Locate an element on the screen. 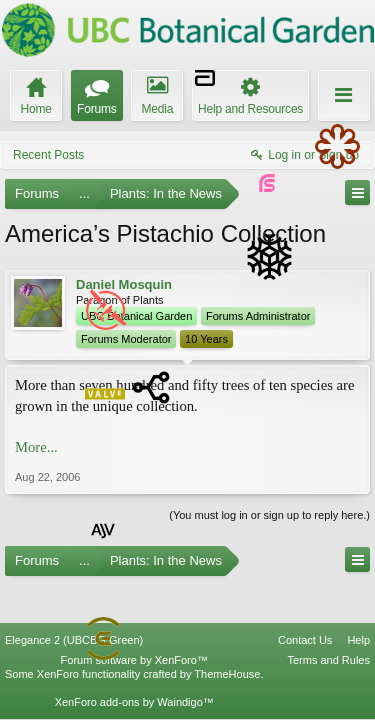 The height and width of the screenshot is (720, 375). ajv json schema validator logo is located at coordinates (103, 531).